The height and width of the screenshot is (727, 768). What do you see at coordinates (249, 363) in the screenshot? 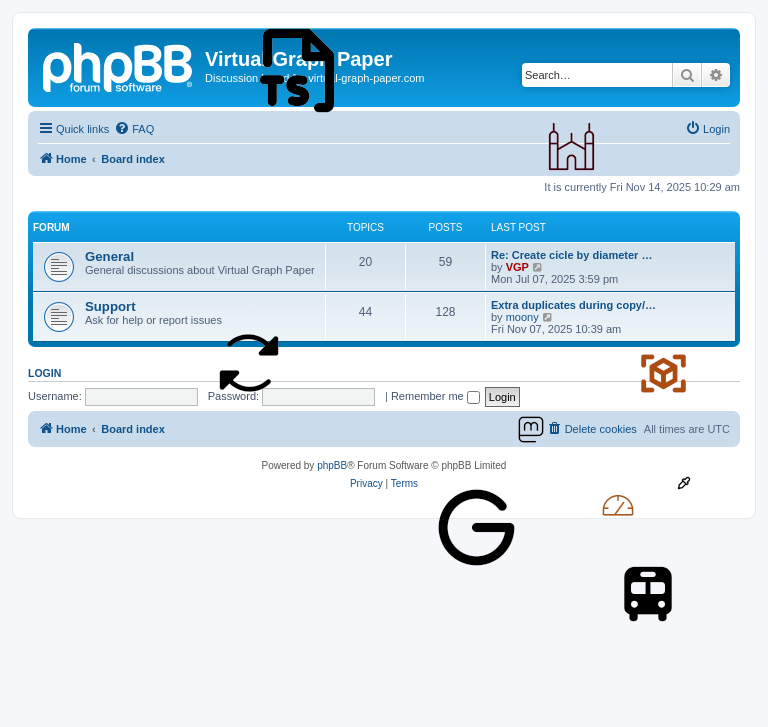
I see `refresh or reload content` at bounding box center [249, 363].